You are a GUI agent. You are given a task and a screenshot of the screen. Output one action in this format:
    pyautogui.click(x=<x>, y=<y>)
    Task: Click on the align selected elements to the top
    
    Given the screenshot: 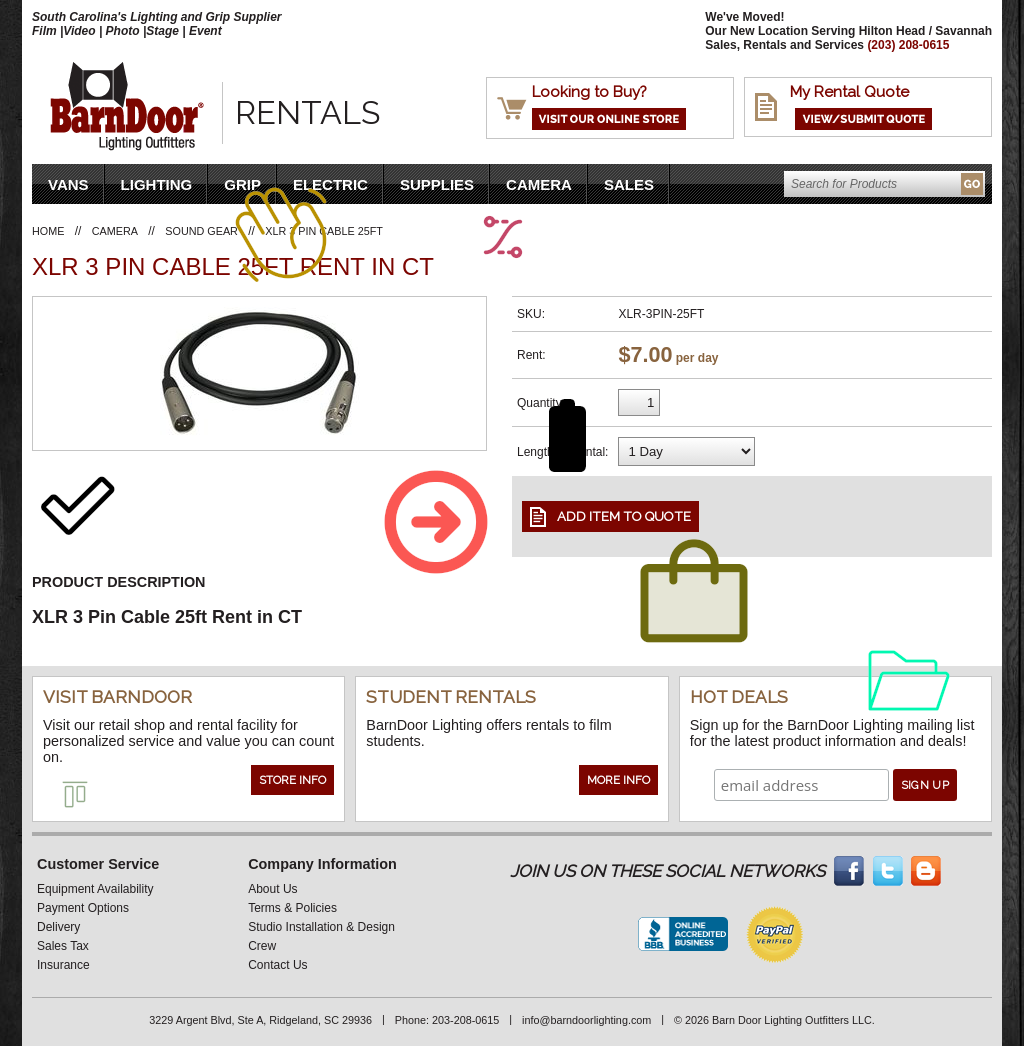 What is the action you would take?
    pyautogui.click(x=75, y=794)
    